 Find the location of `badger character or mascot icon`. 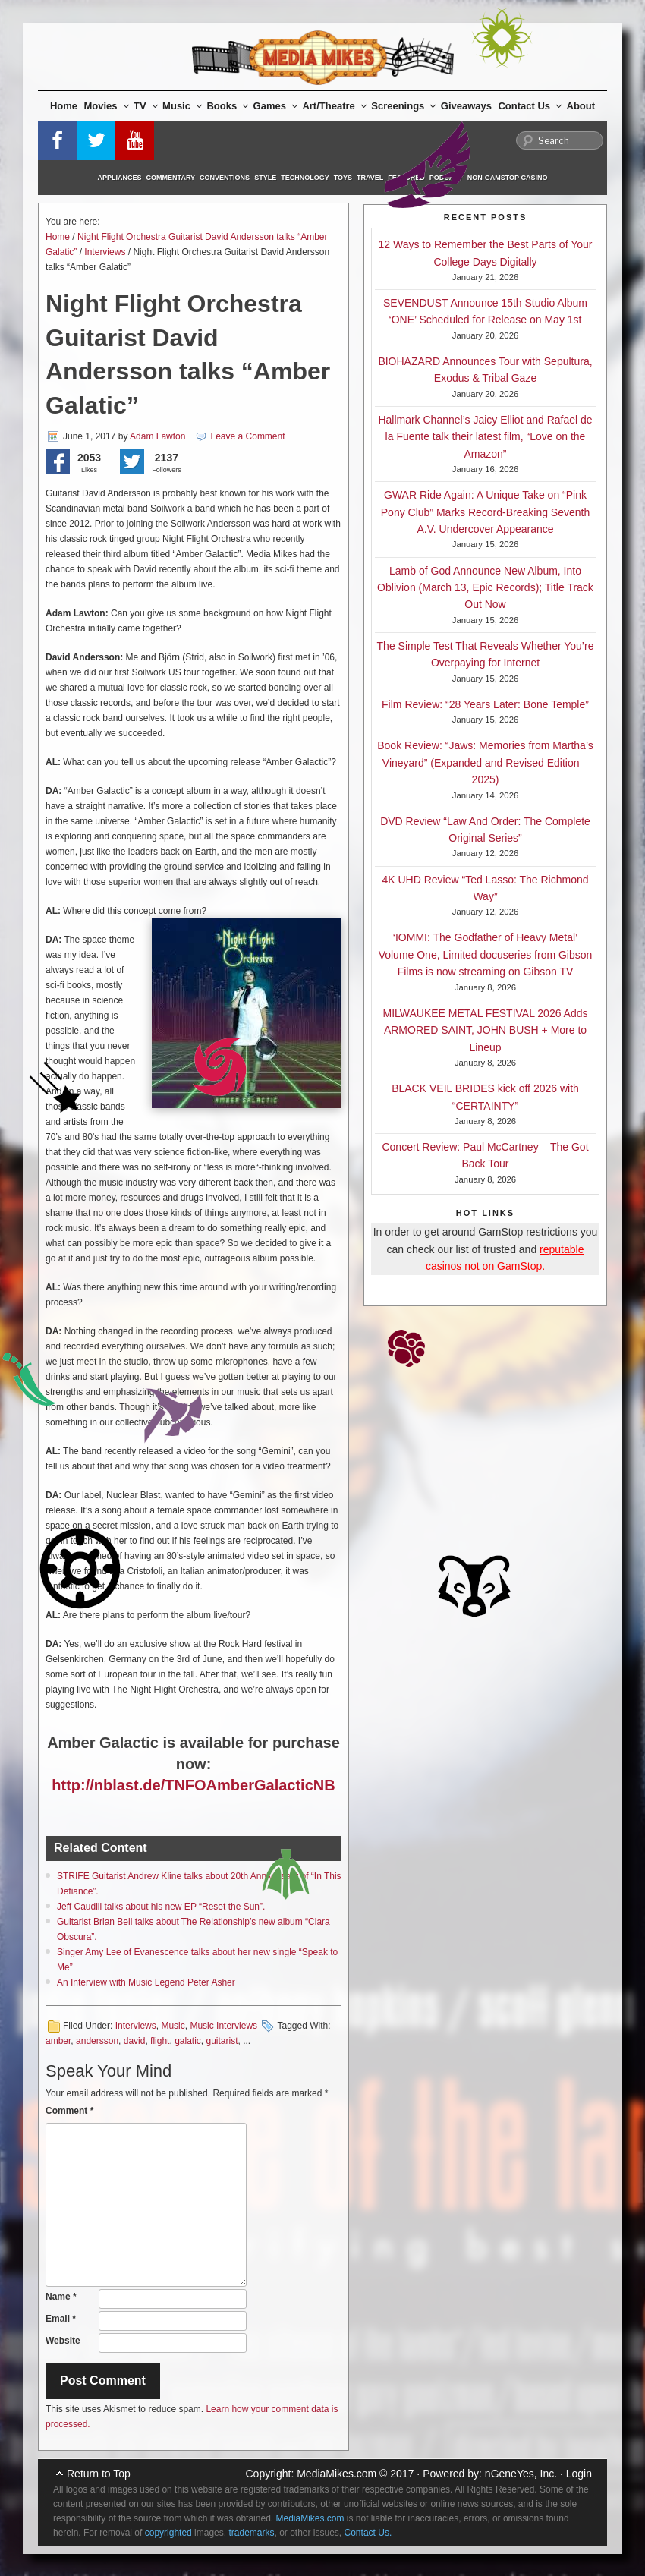

badger character or mascot icon is located at coordinates (474, 1585).